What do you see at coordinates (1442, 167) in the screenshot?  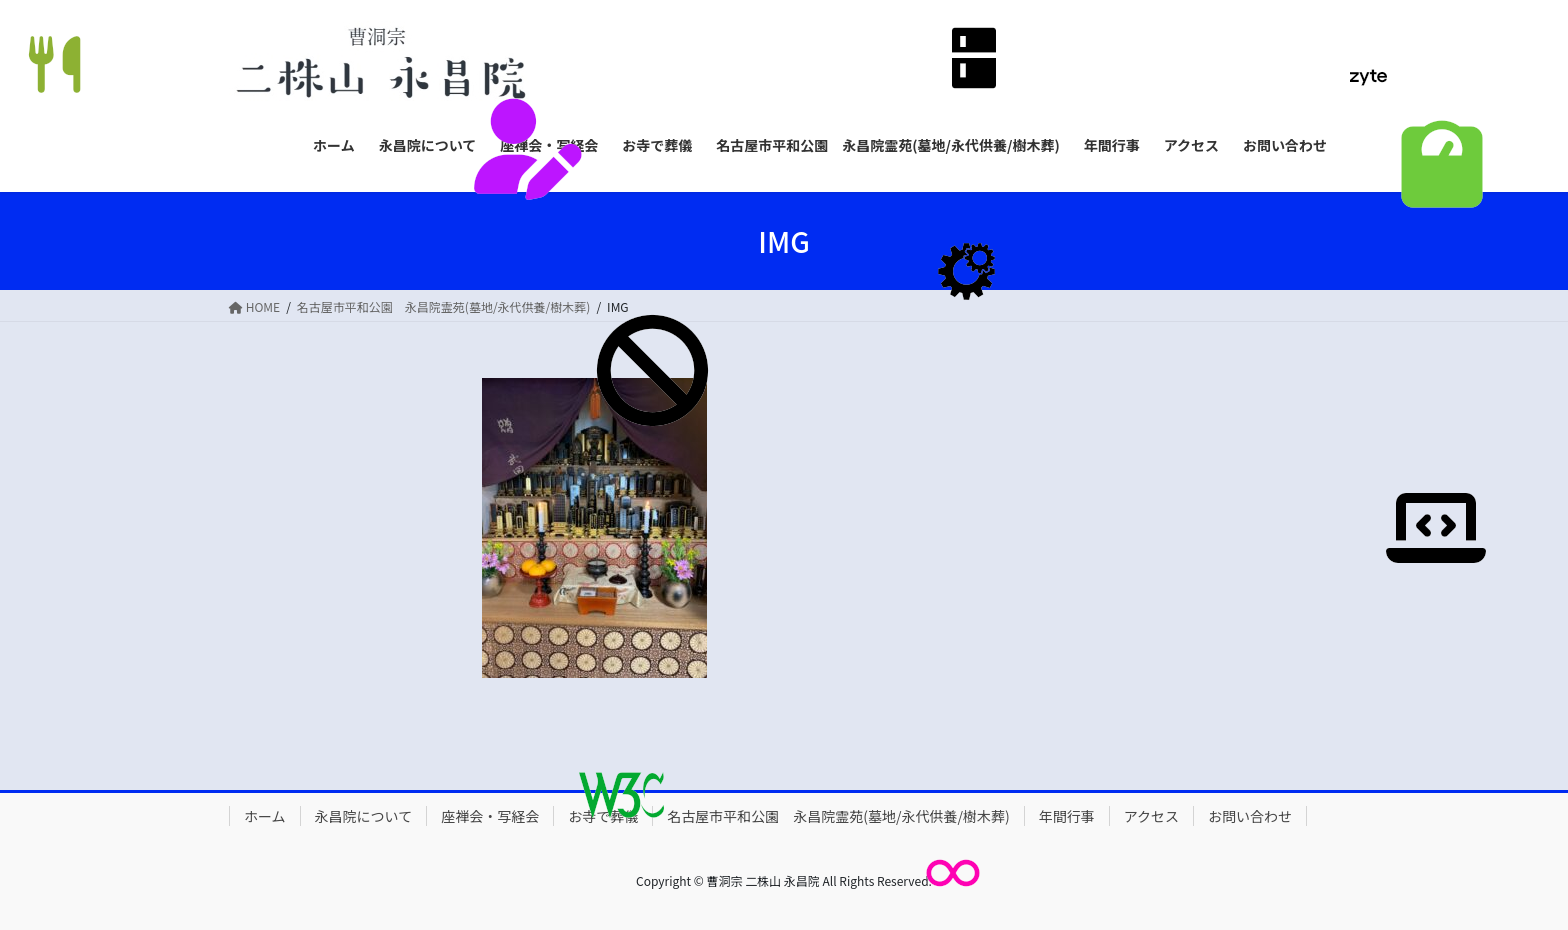 I see `view weight or body measurements` at bounding box center [1442, 167].